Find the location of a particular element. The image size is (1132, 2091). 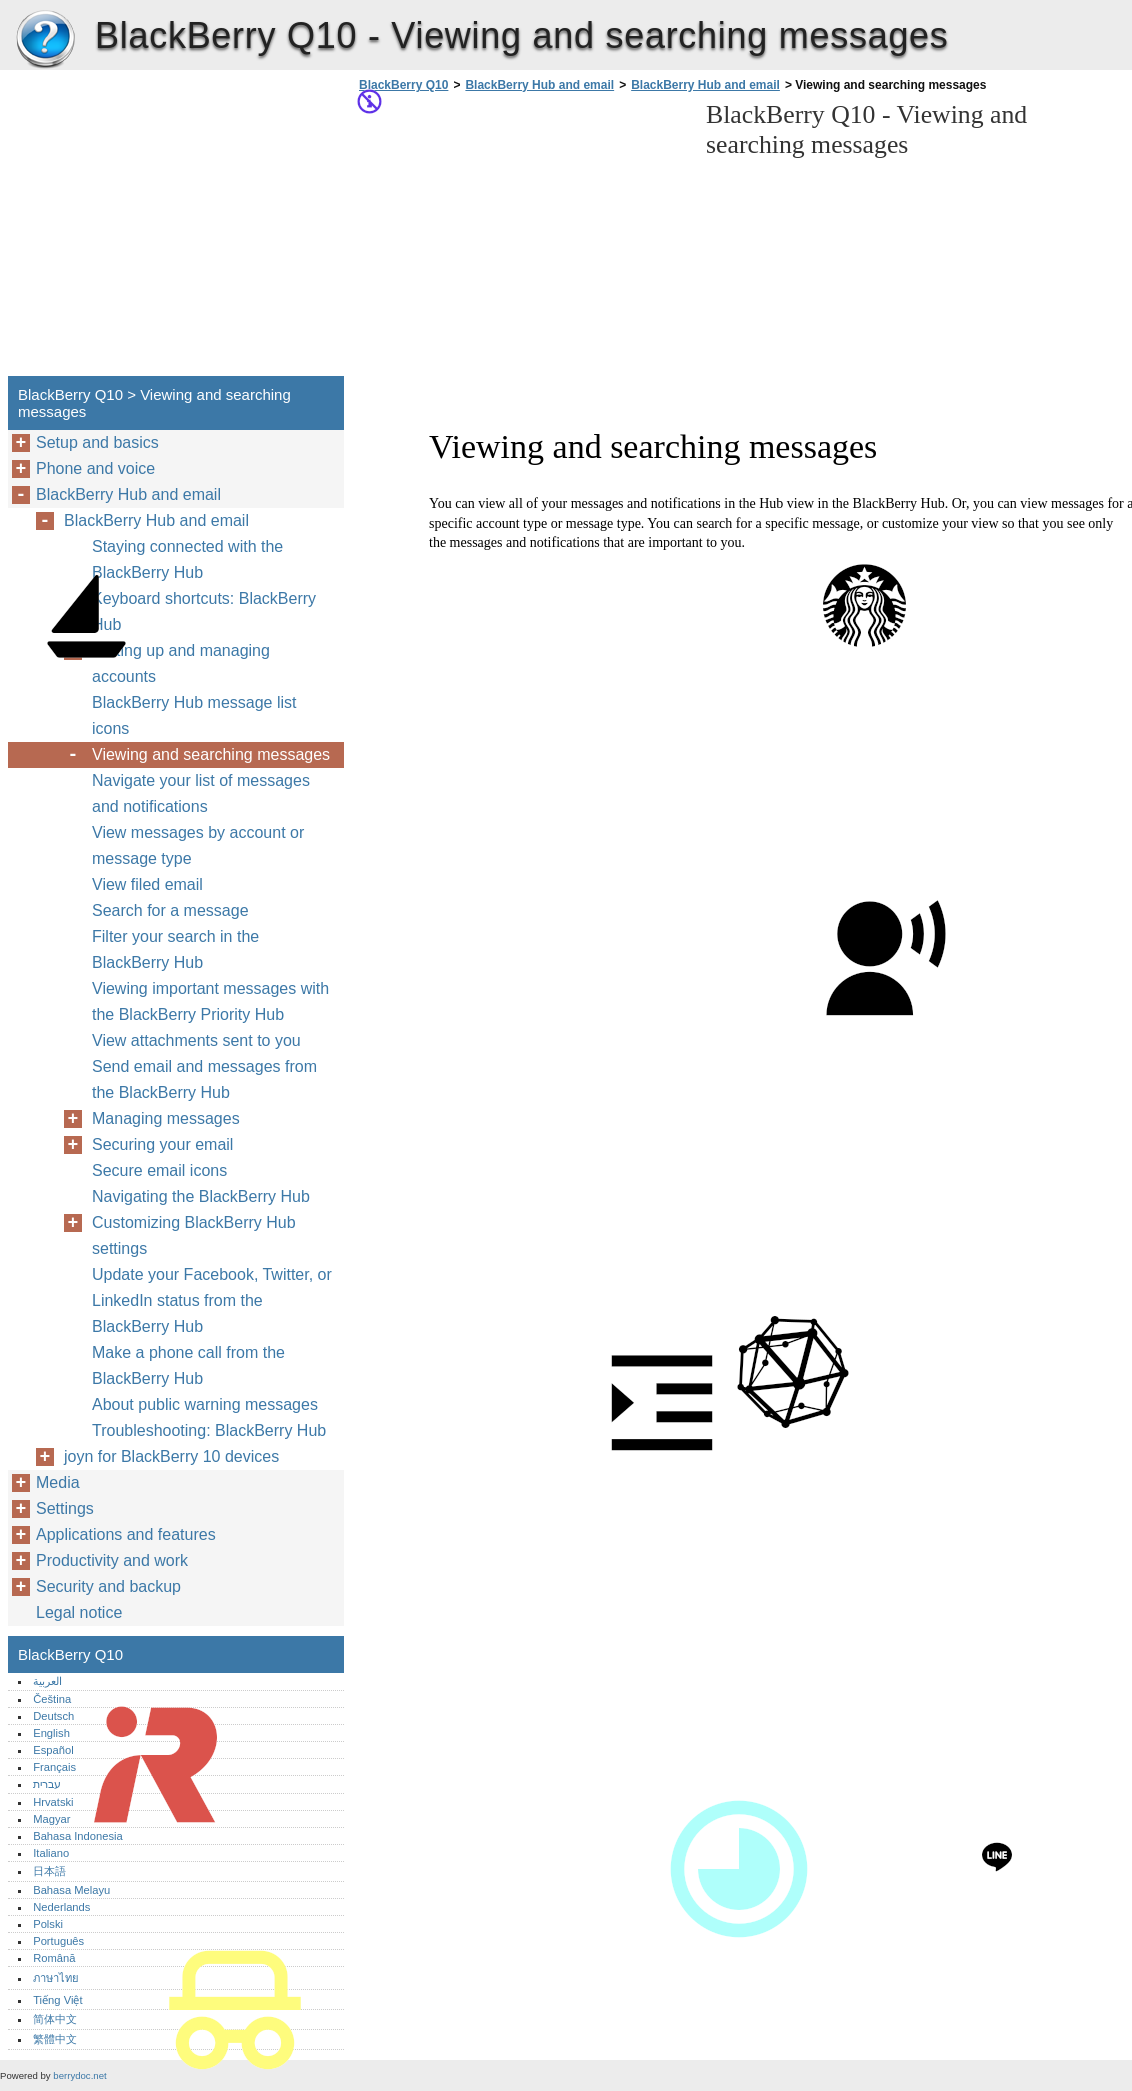

open the iRobot app is located at coordinates (155, 1764).